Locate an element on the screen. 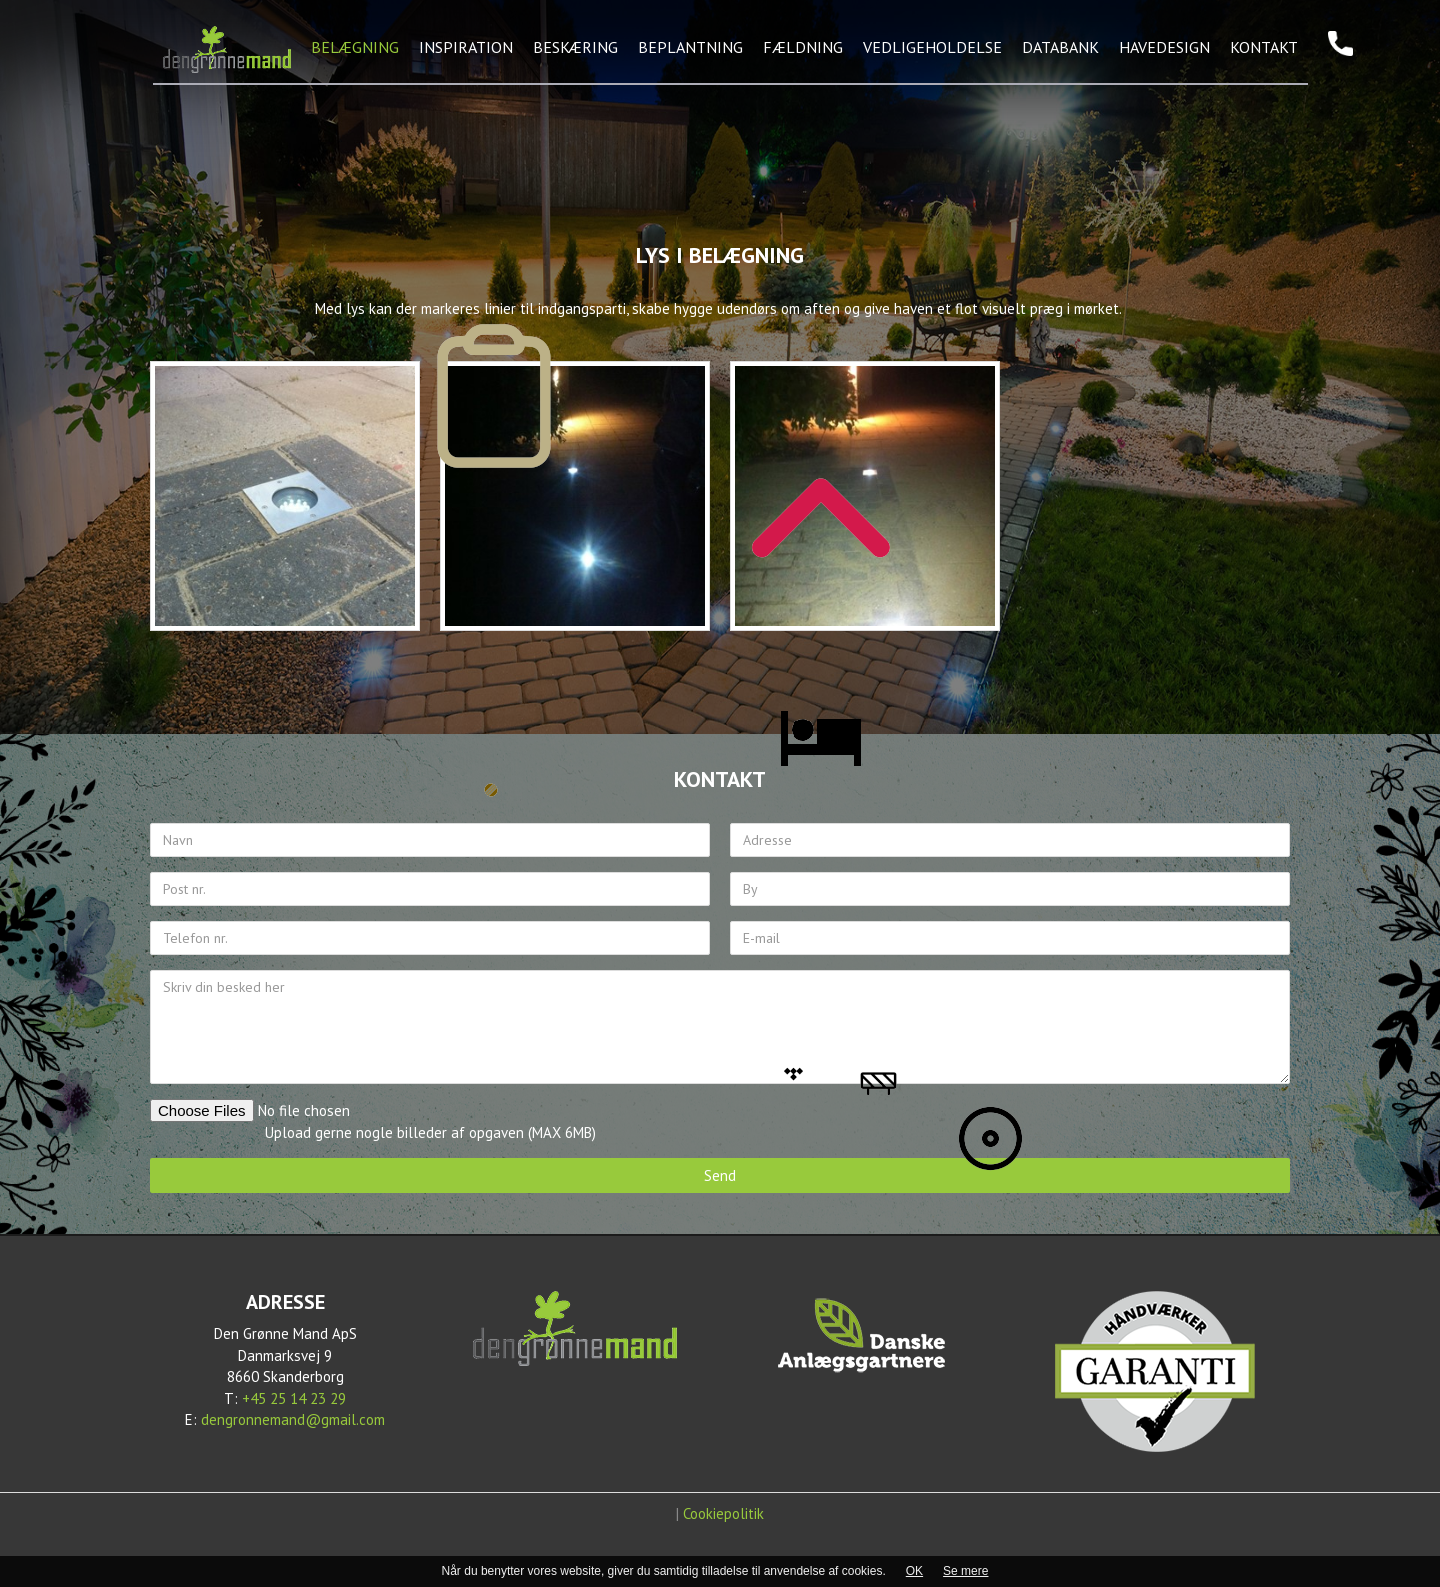 The height and width of the screenshot is (1587, 1440). copy to clipboard is located at coordinates (494, 396).